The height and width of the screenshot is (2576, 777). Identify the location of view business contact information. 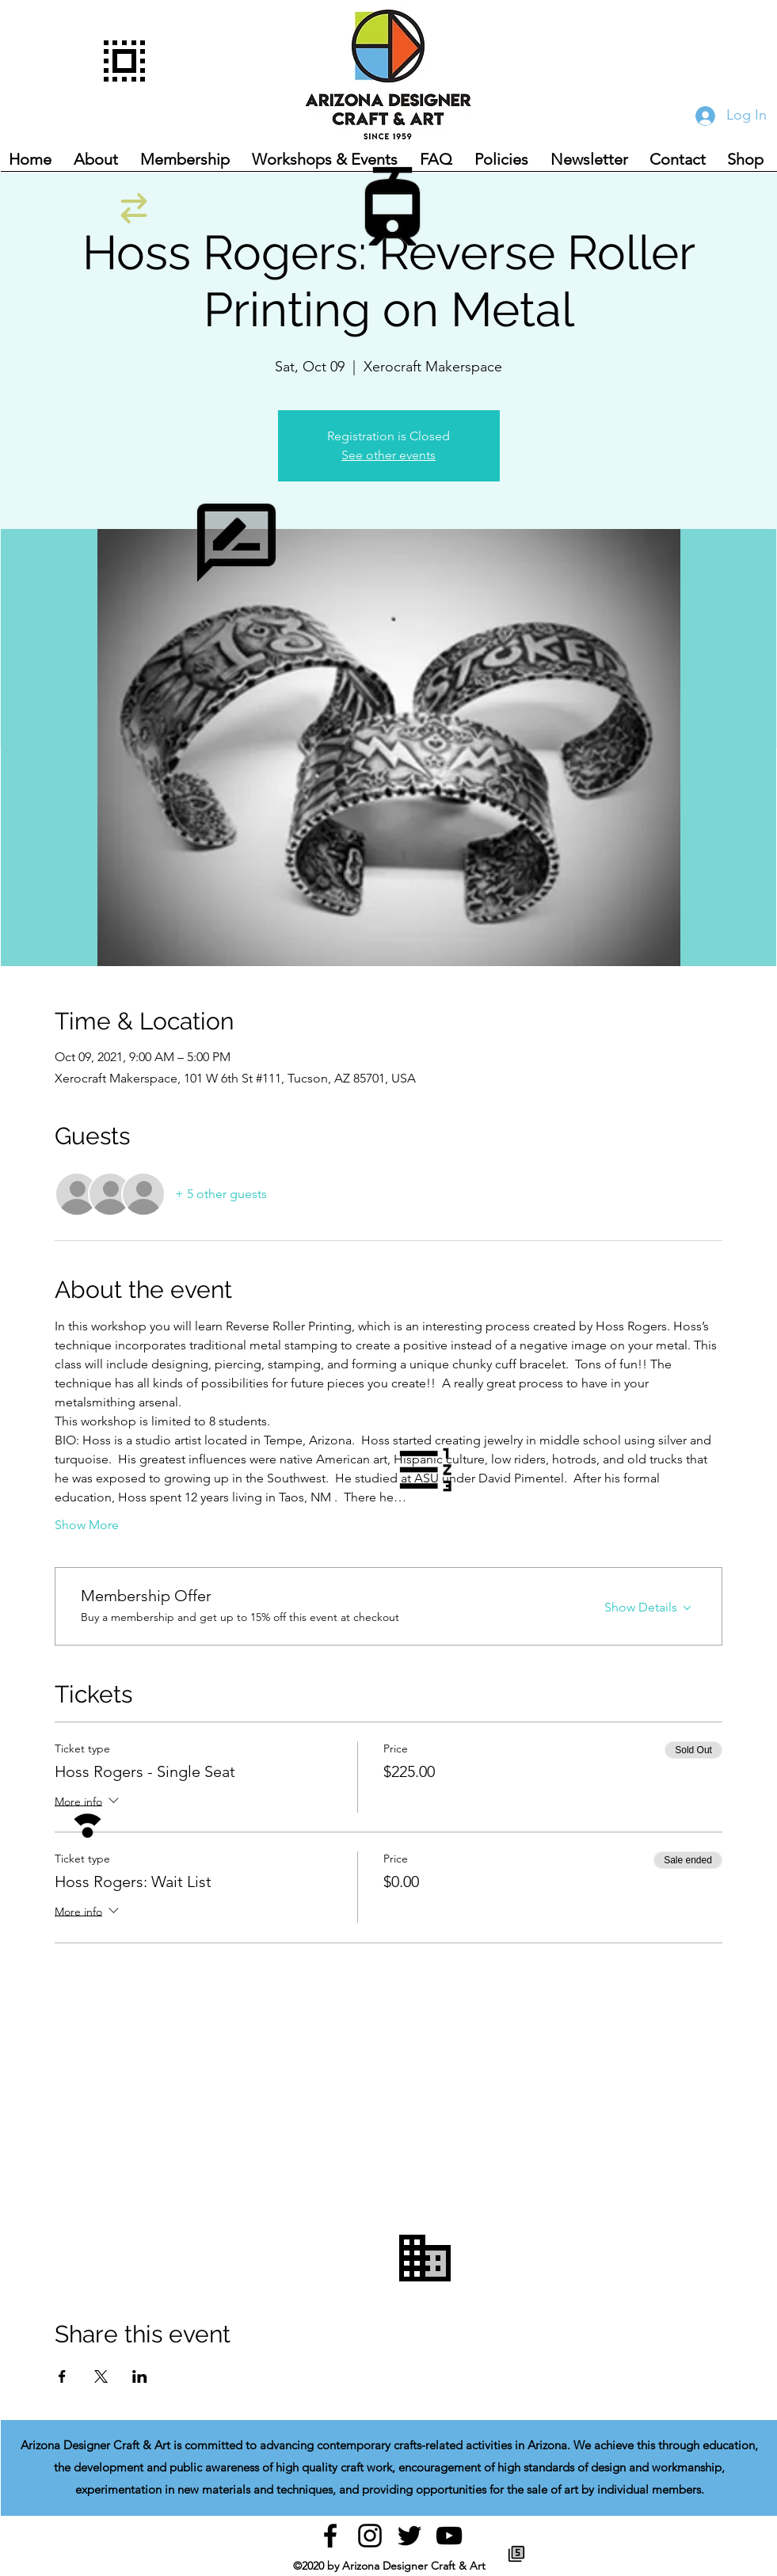
(425, 2258).